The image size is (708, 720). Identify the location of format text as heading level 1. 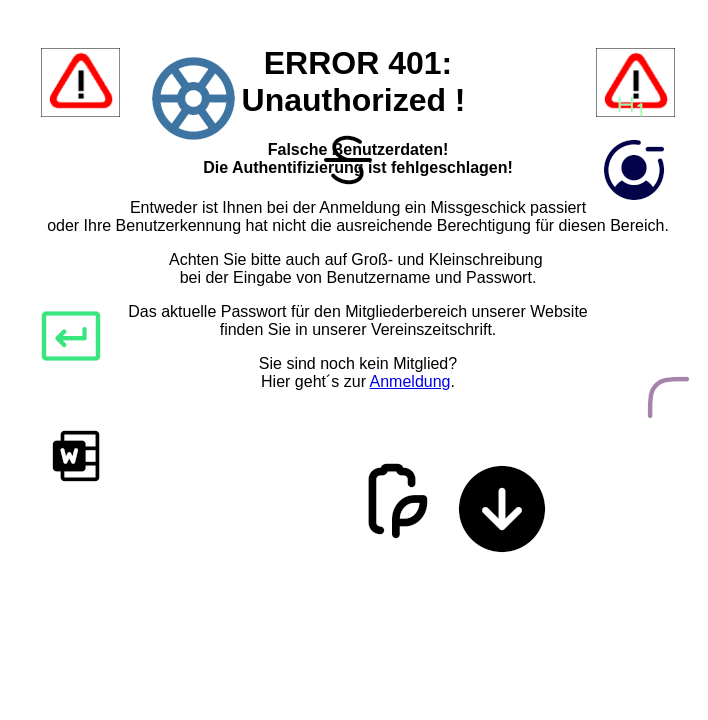
(630, 106).